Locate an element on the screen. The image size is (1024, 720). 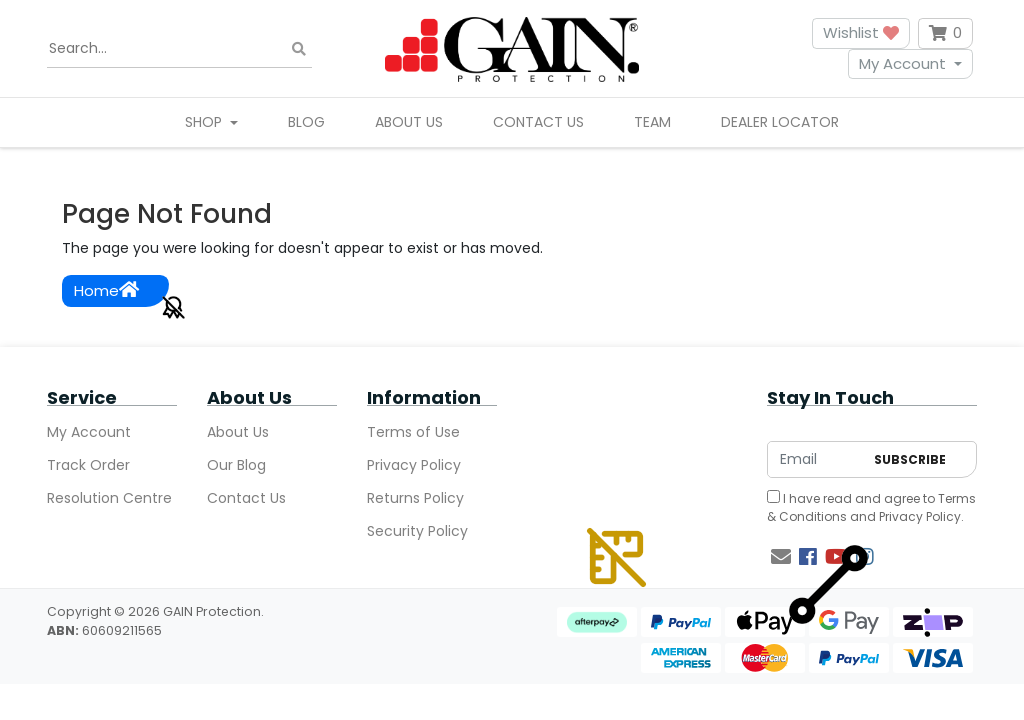
draw a straight line between two points is located at coordinates (828, 584).